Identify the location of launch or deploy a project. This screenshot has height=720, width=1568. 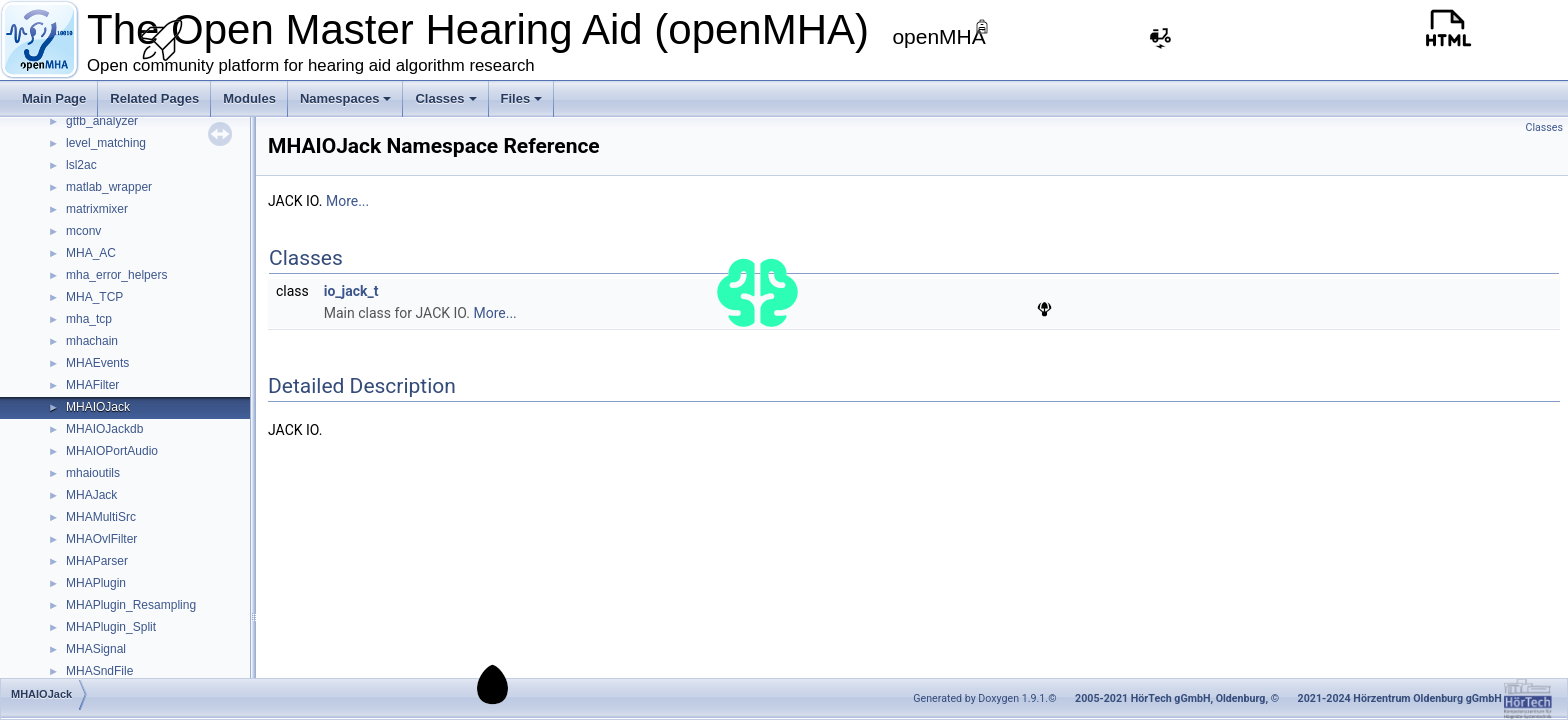
(162, 39).